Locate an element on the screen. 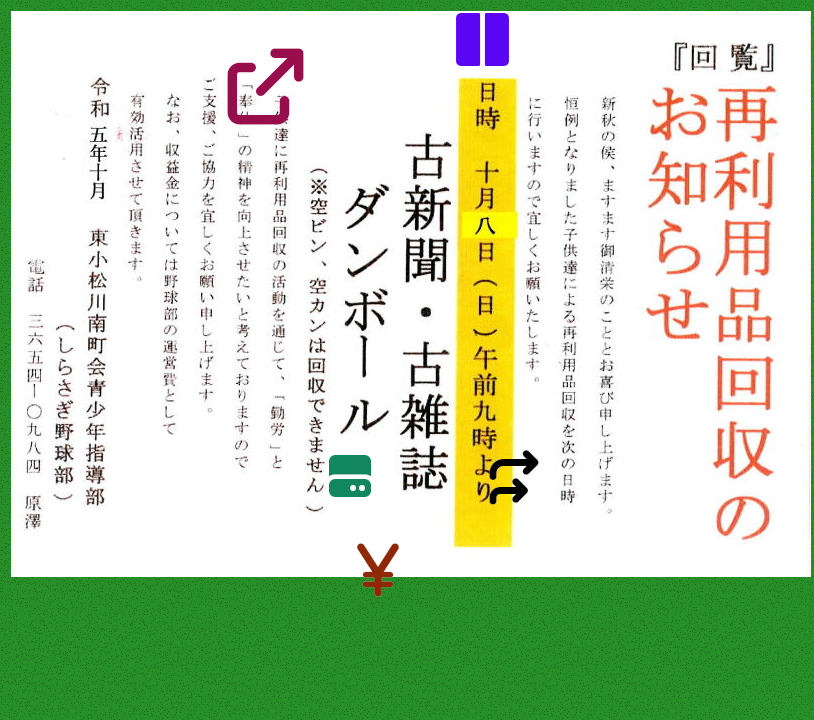 This screenshot has width=814, height=720. split view horizontally is located at coordinates (482, 39).